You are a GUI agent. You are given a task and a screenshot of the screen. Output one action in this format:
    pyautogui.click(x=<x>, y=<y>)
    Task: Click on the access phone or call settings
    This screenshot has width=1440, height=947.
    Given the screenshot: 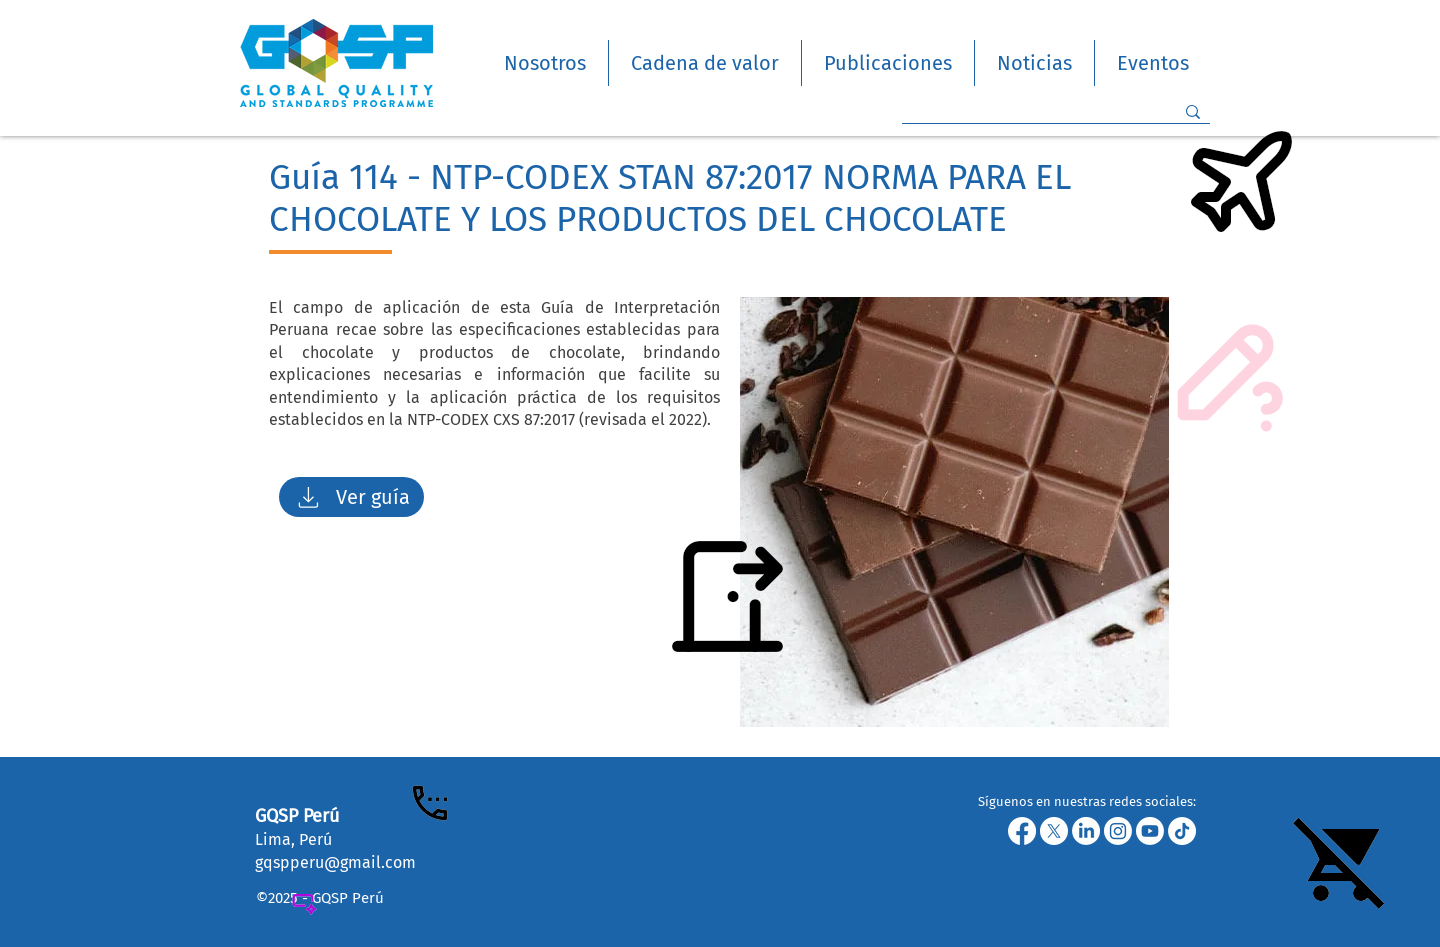 What is the action you would take?
    pyautogui.click(x=430, y=803)
    